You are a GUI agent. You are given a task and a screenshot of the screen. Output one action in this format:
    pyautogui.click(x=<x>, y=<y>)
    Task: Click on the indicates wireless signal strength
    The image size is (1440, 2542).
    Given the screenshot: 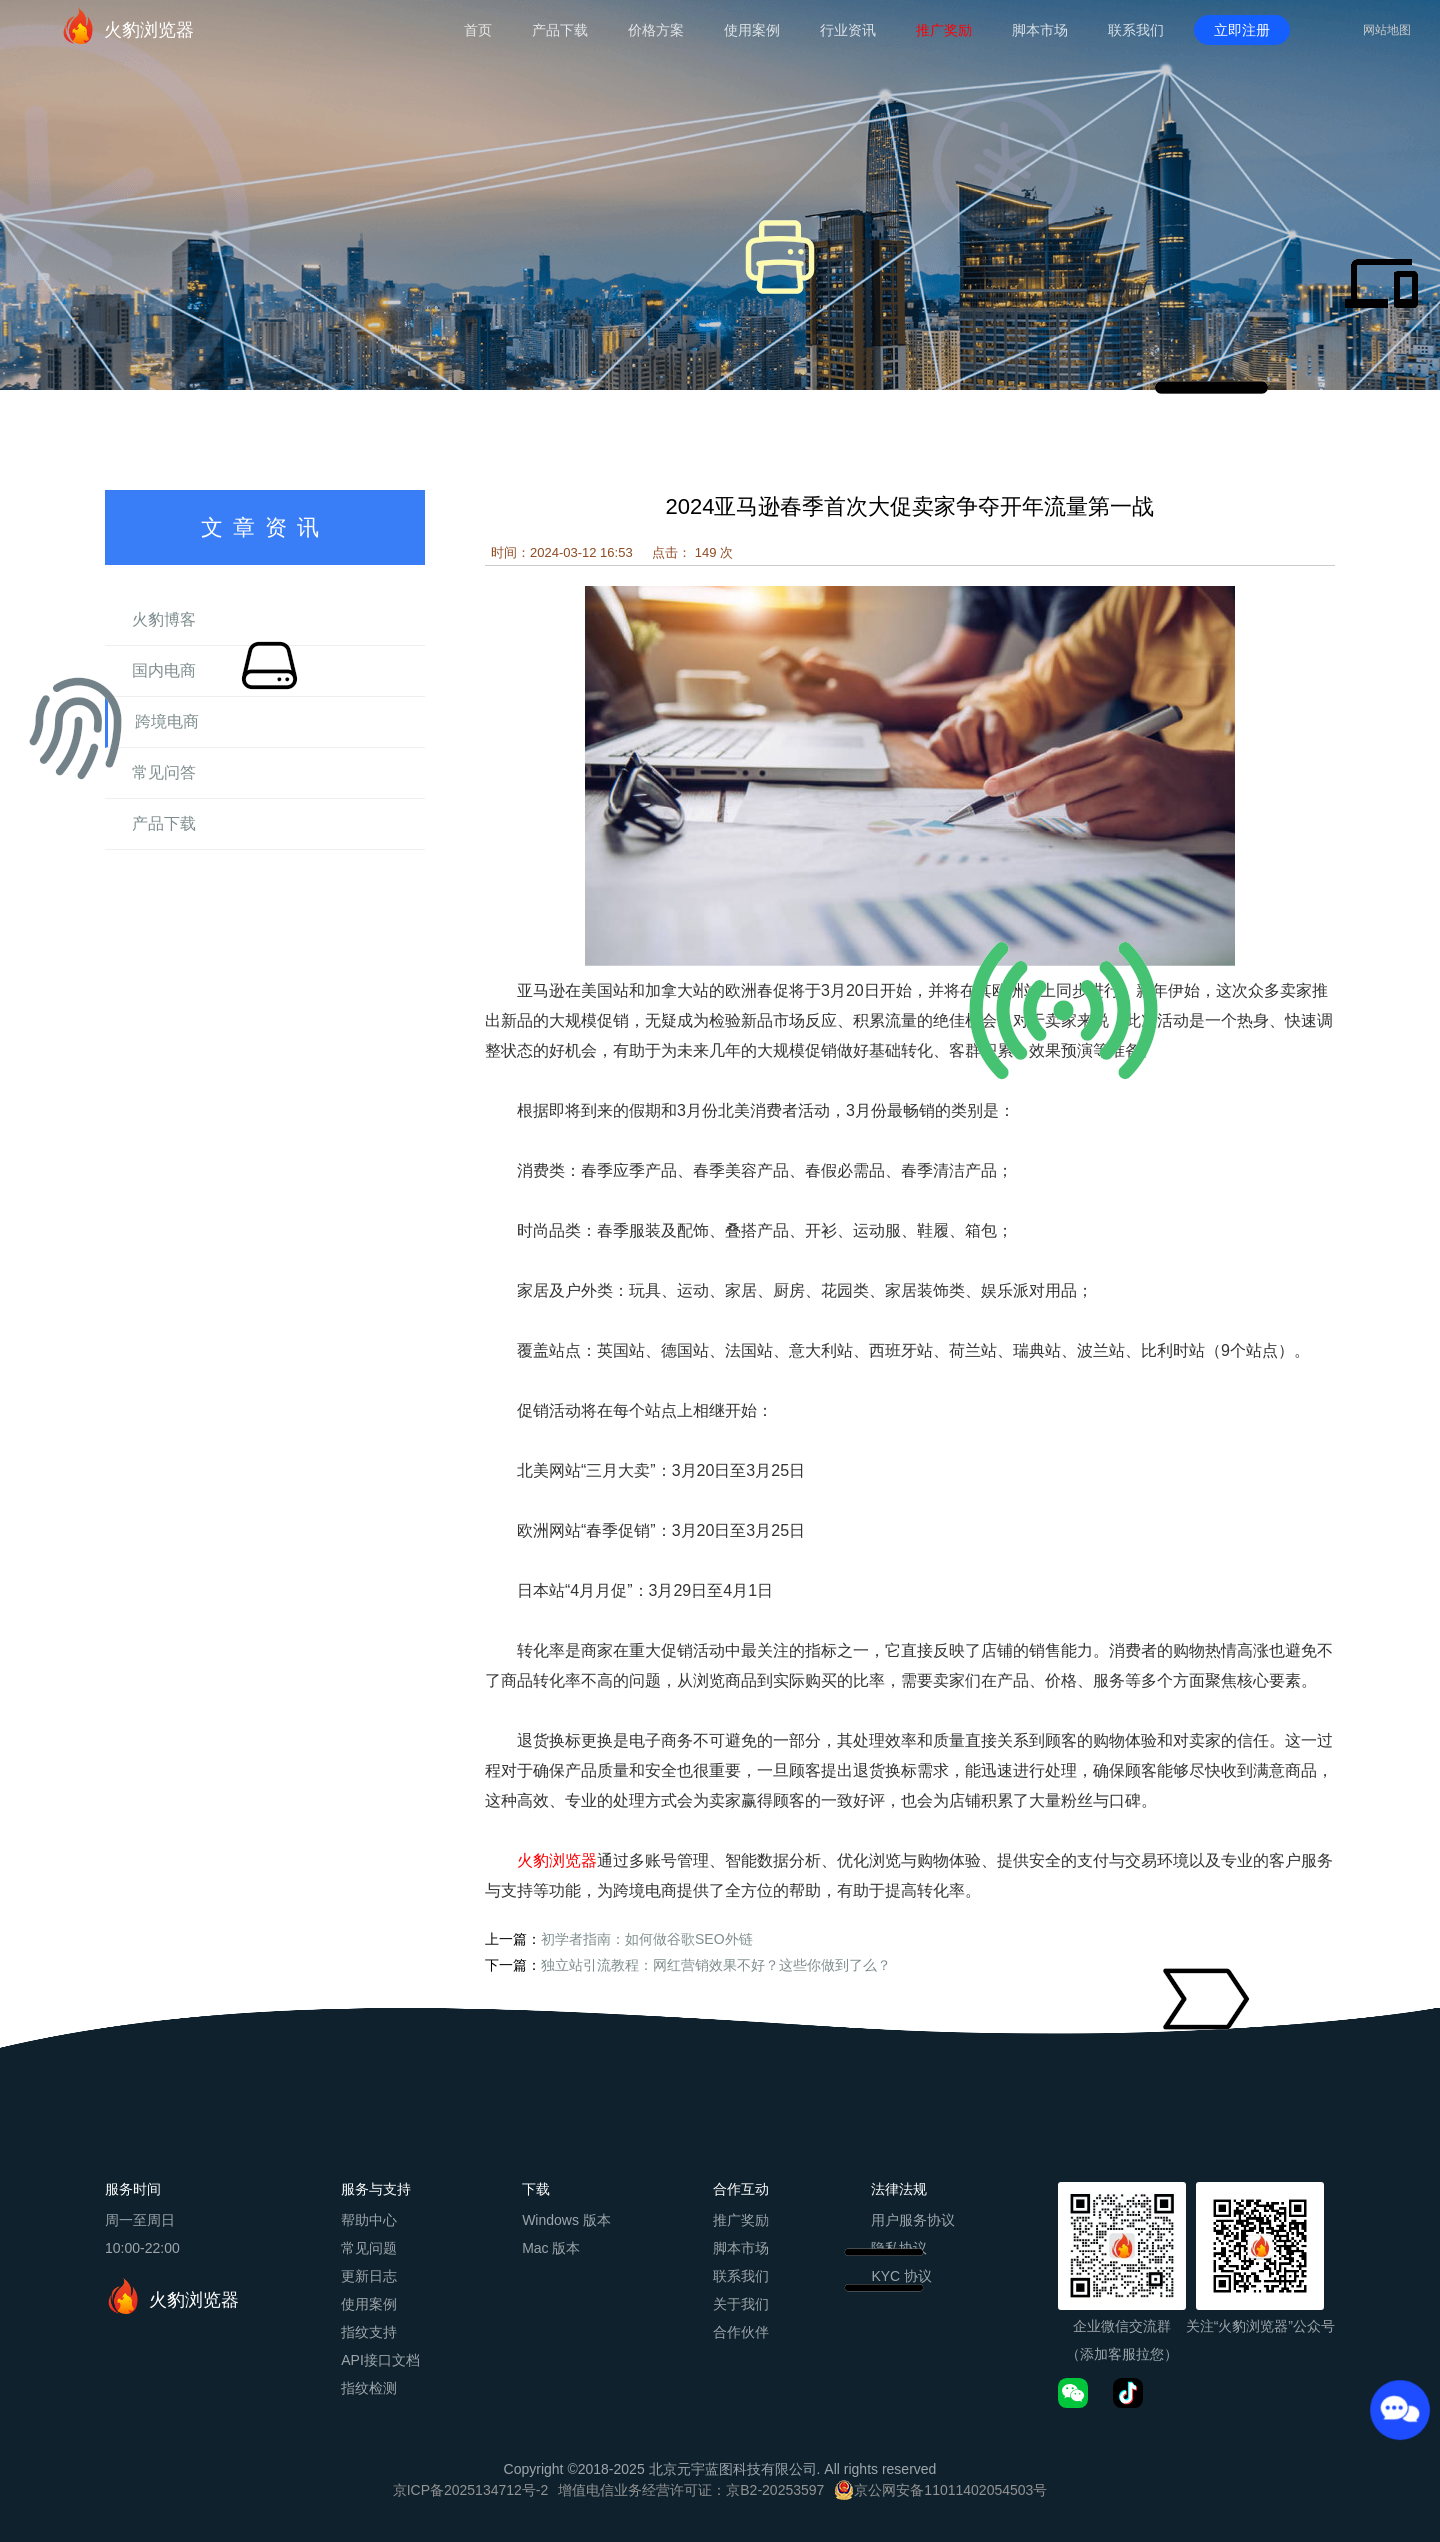 What is the action you would take?
    pyautogui.click(x=1063, y=1010)
    